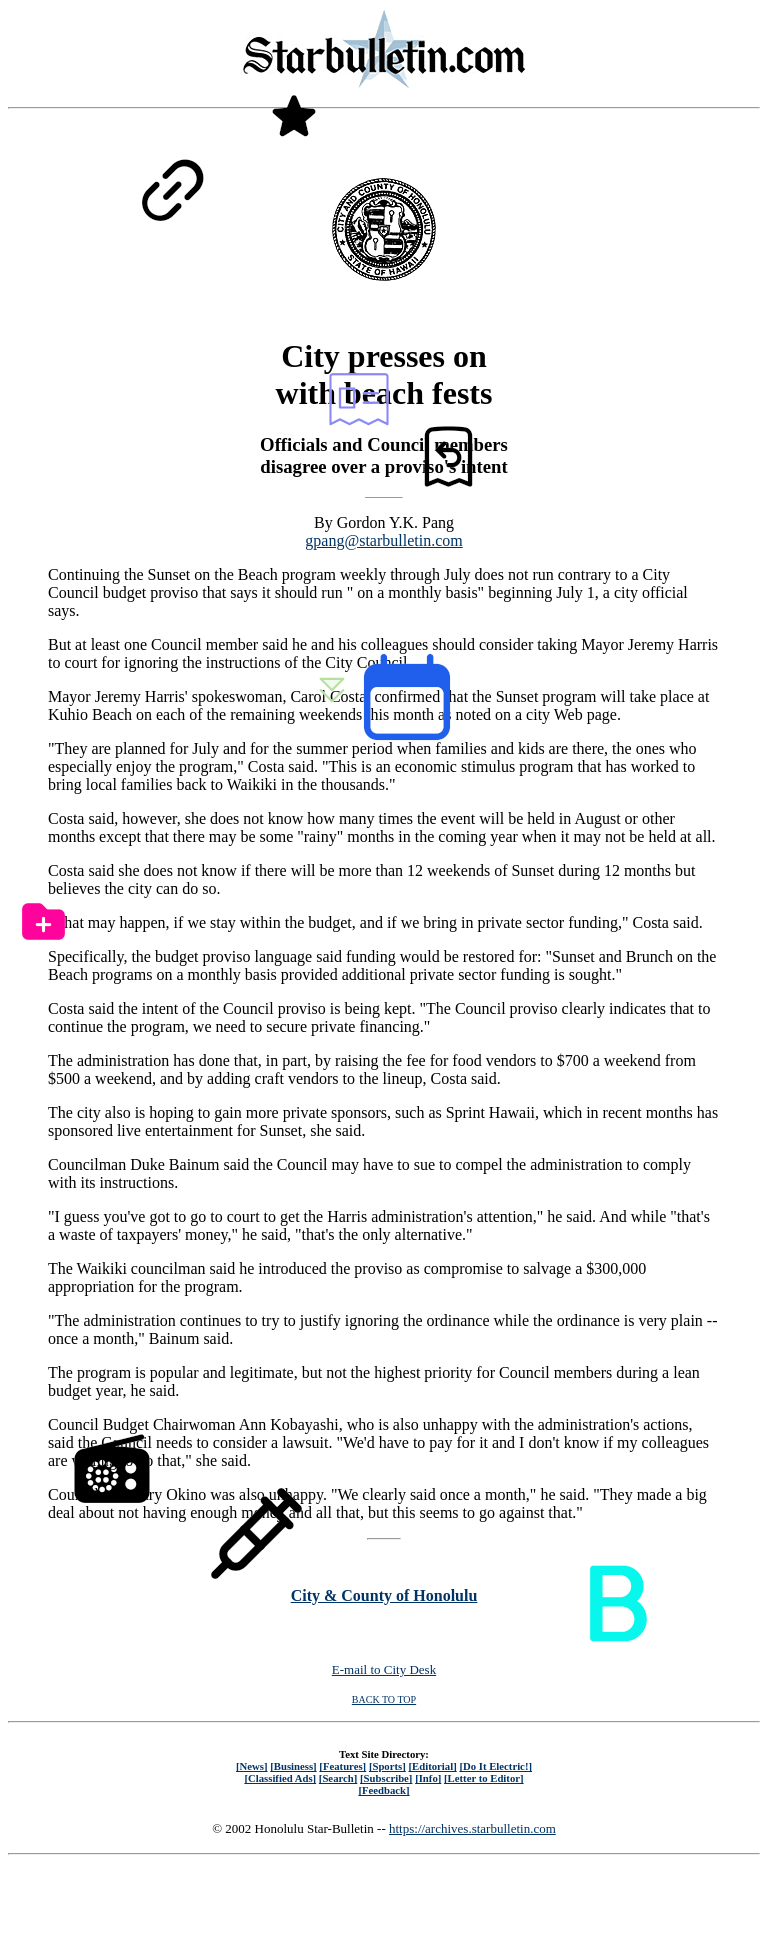 Image resolution: width=768 pixels, height=1946 pixels. I want to click on add to favorites, so click(294, 116).